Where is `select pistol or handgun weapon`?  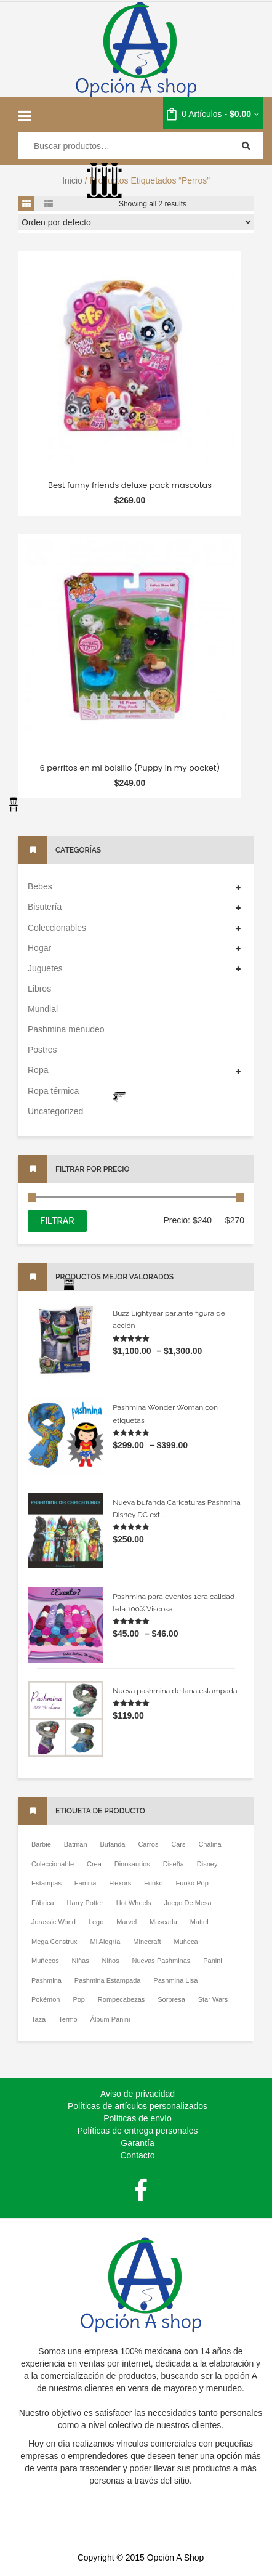
select pistol or handgun weapon is located at coordinates (119, 1096).